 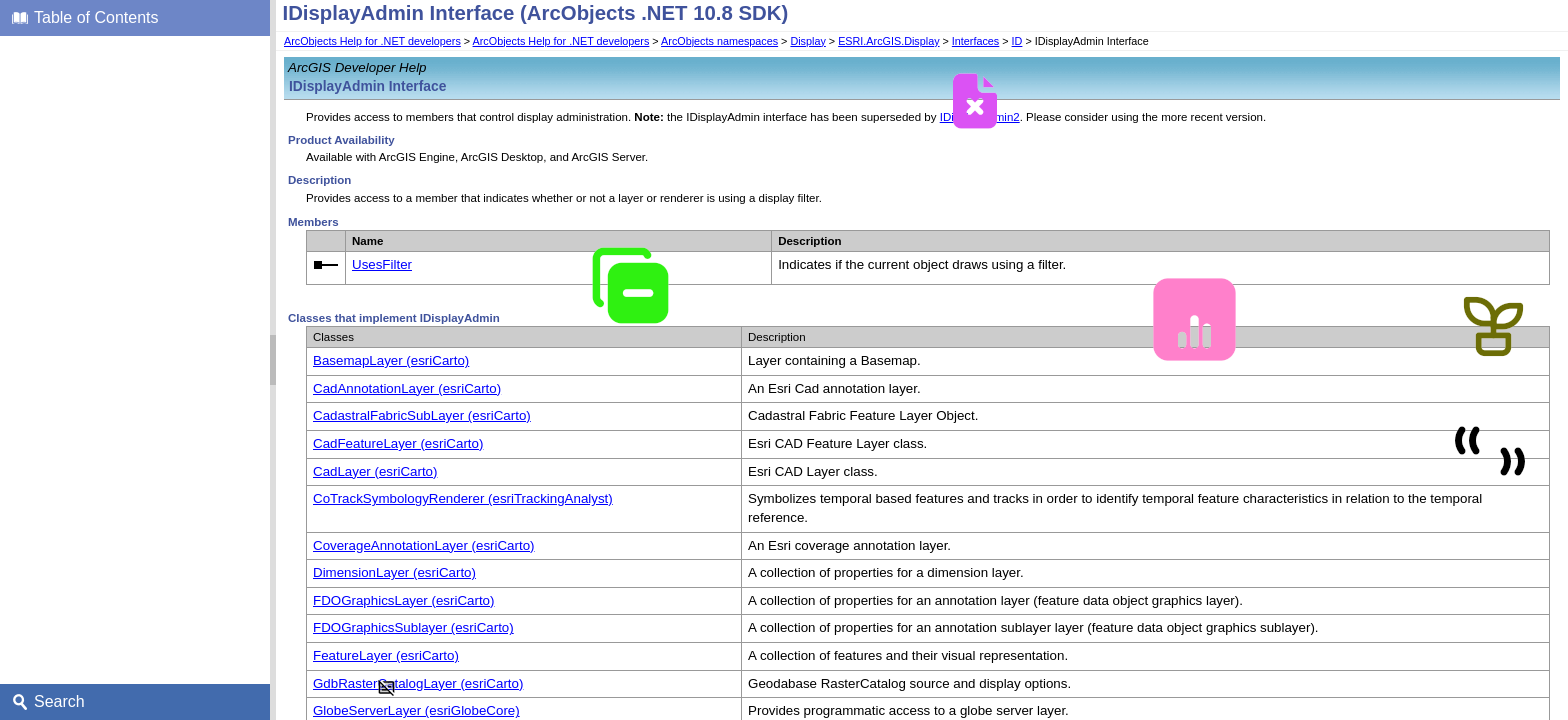 What do you see at coordinates (1490, 451) in the screenshot?
I see `view testimonials or customer quotes` at bounding box center [1490, 451].